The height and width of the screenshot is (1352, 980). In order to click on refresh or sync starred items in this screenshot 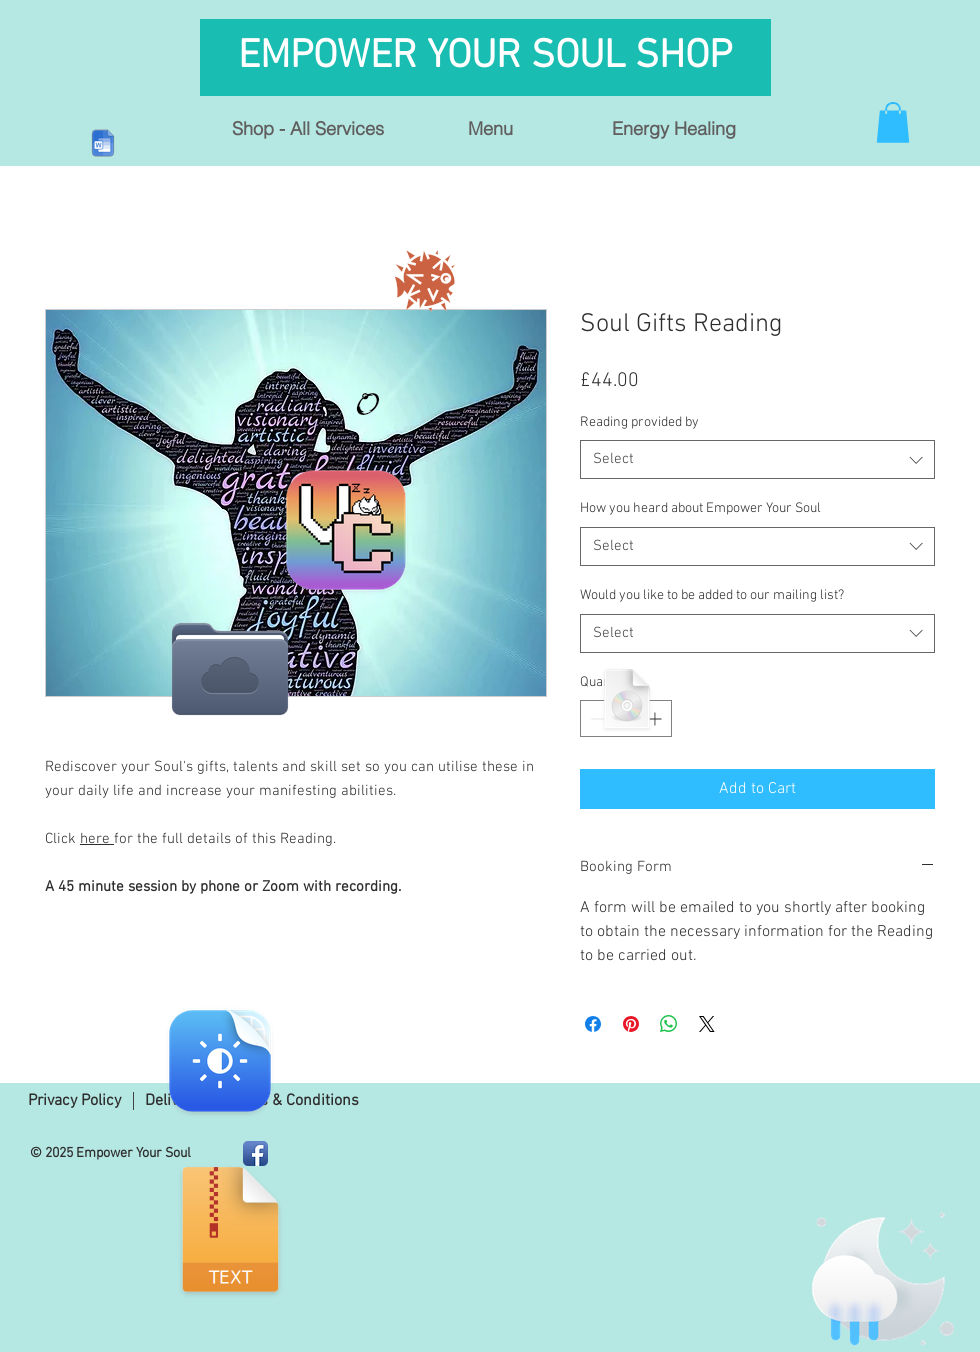, I will do `click(368, 404)`.